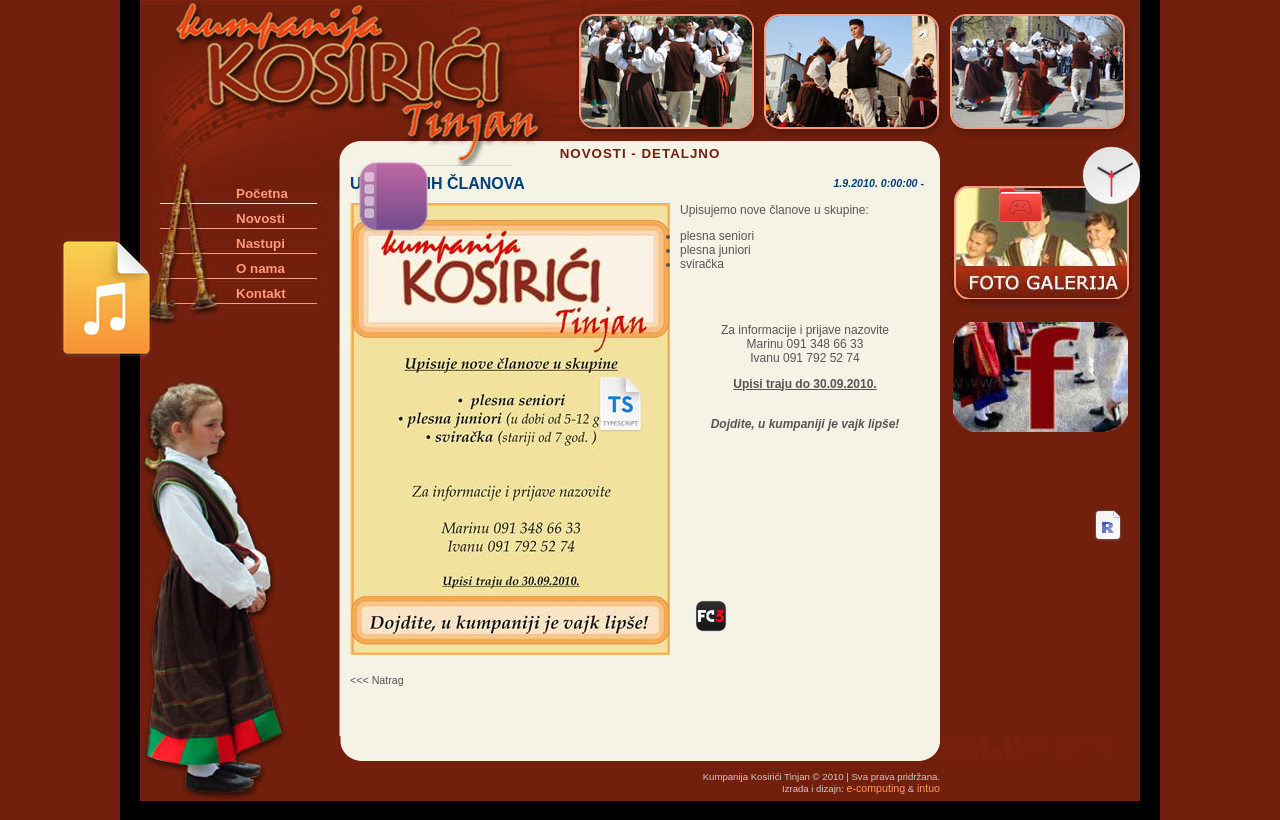  I want to click on a typescript source code file, so click(620, 404).